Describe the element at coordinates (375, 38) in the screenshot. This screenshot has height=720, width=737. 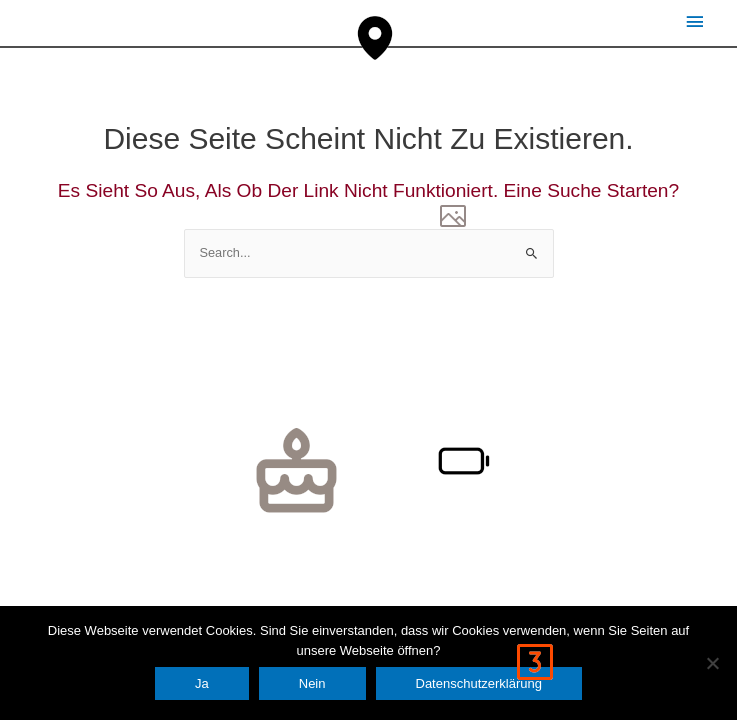
I see `view location on map` at that location.